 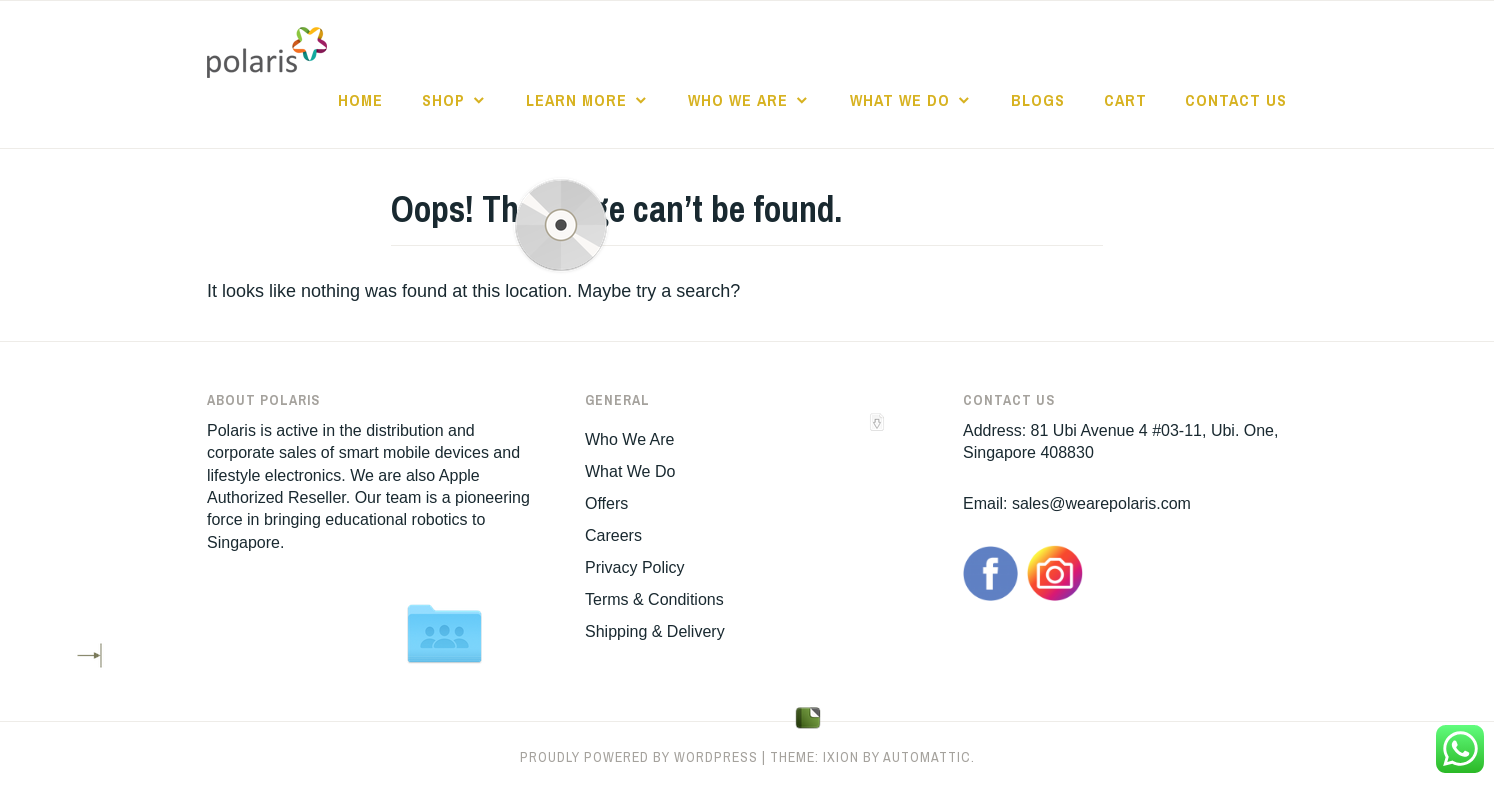 I want to click on install a file or software package, so click(x=877, y=422).